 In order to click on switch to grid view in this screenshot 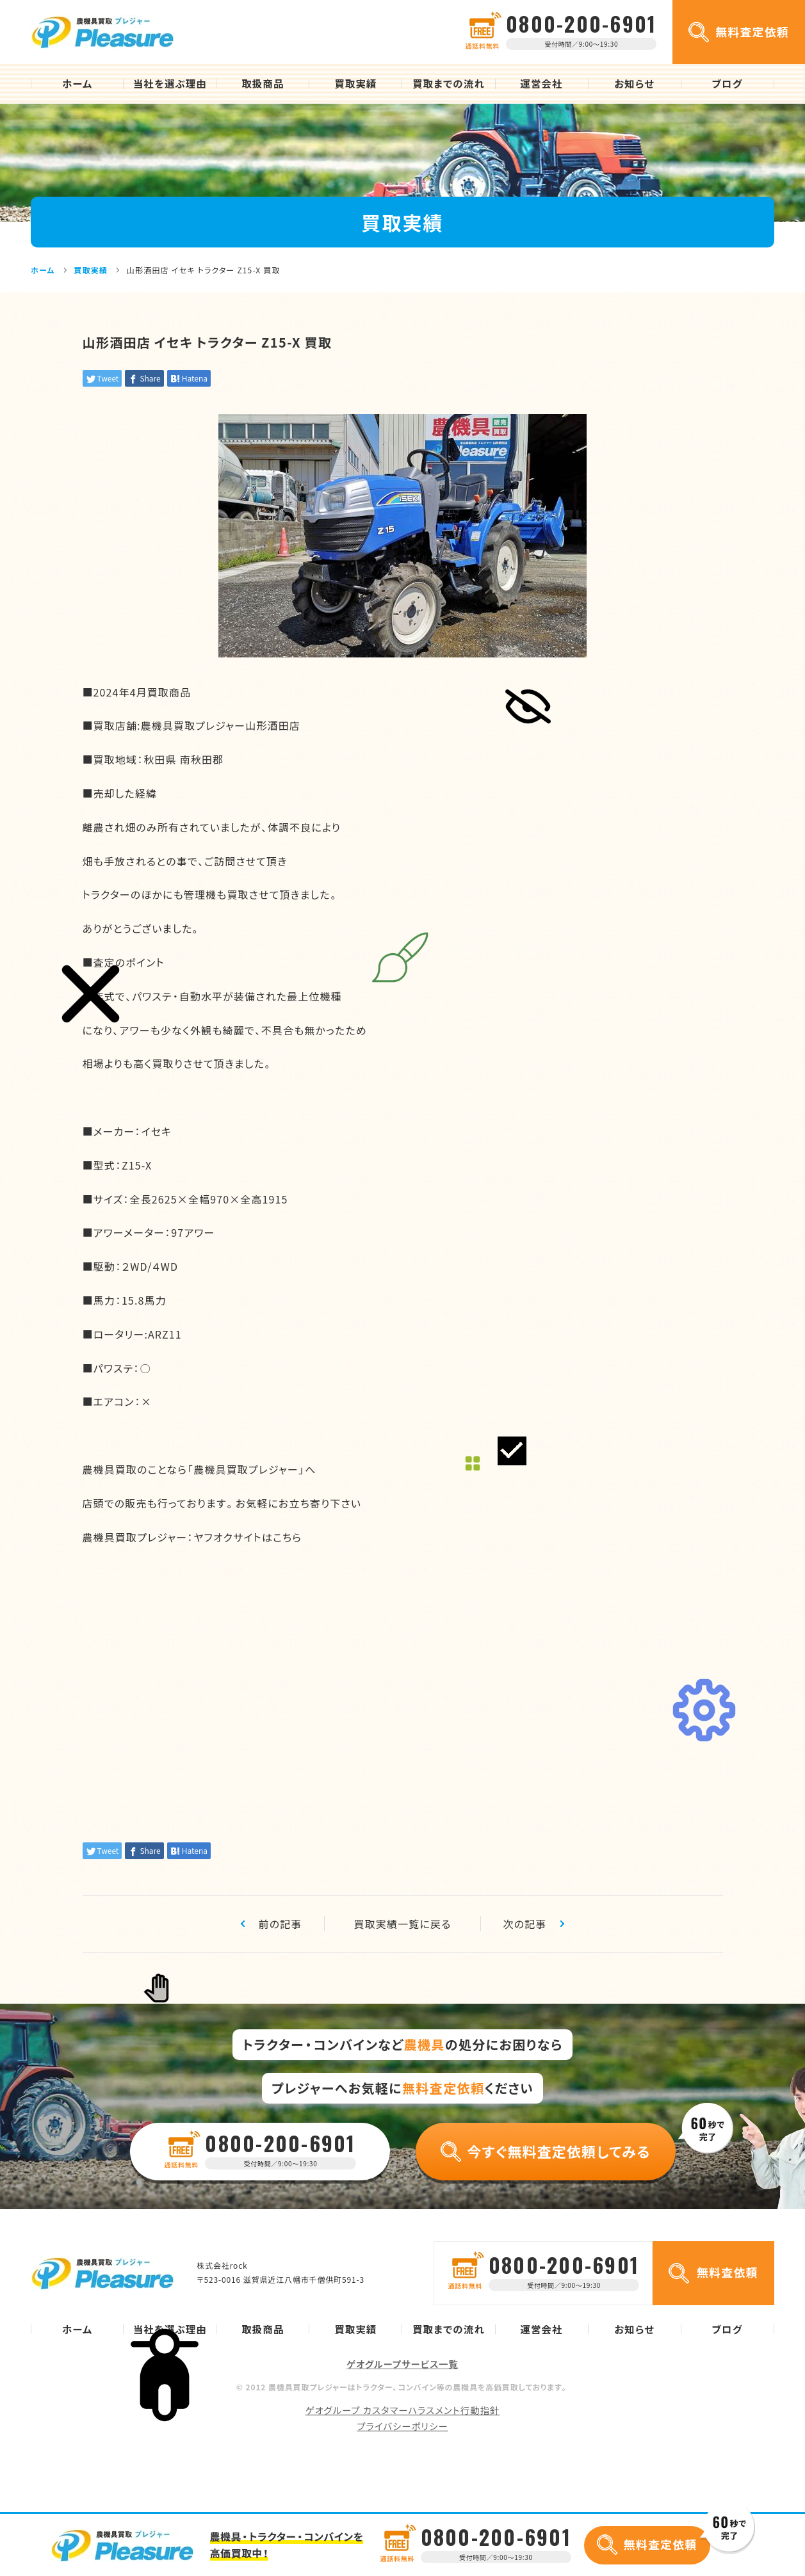, I will do `click(473, 1463)`.